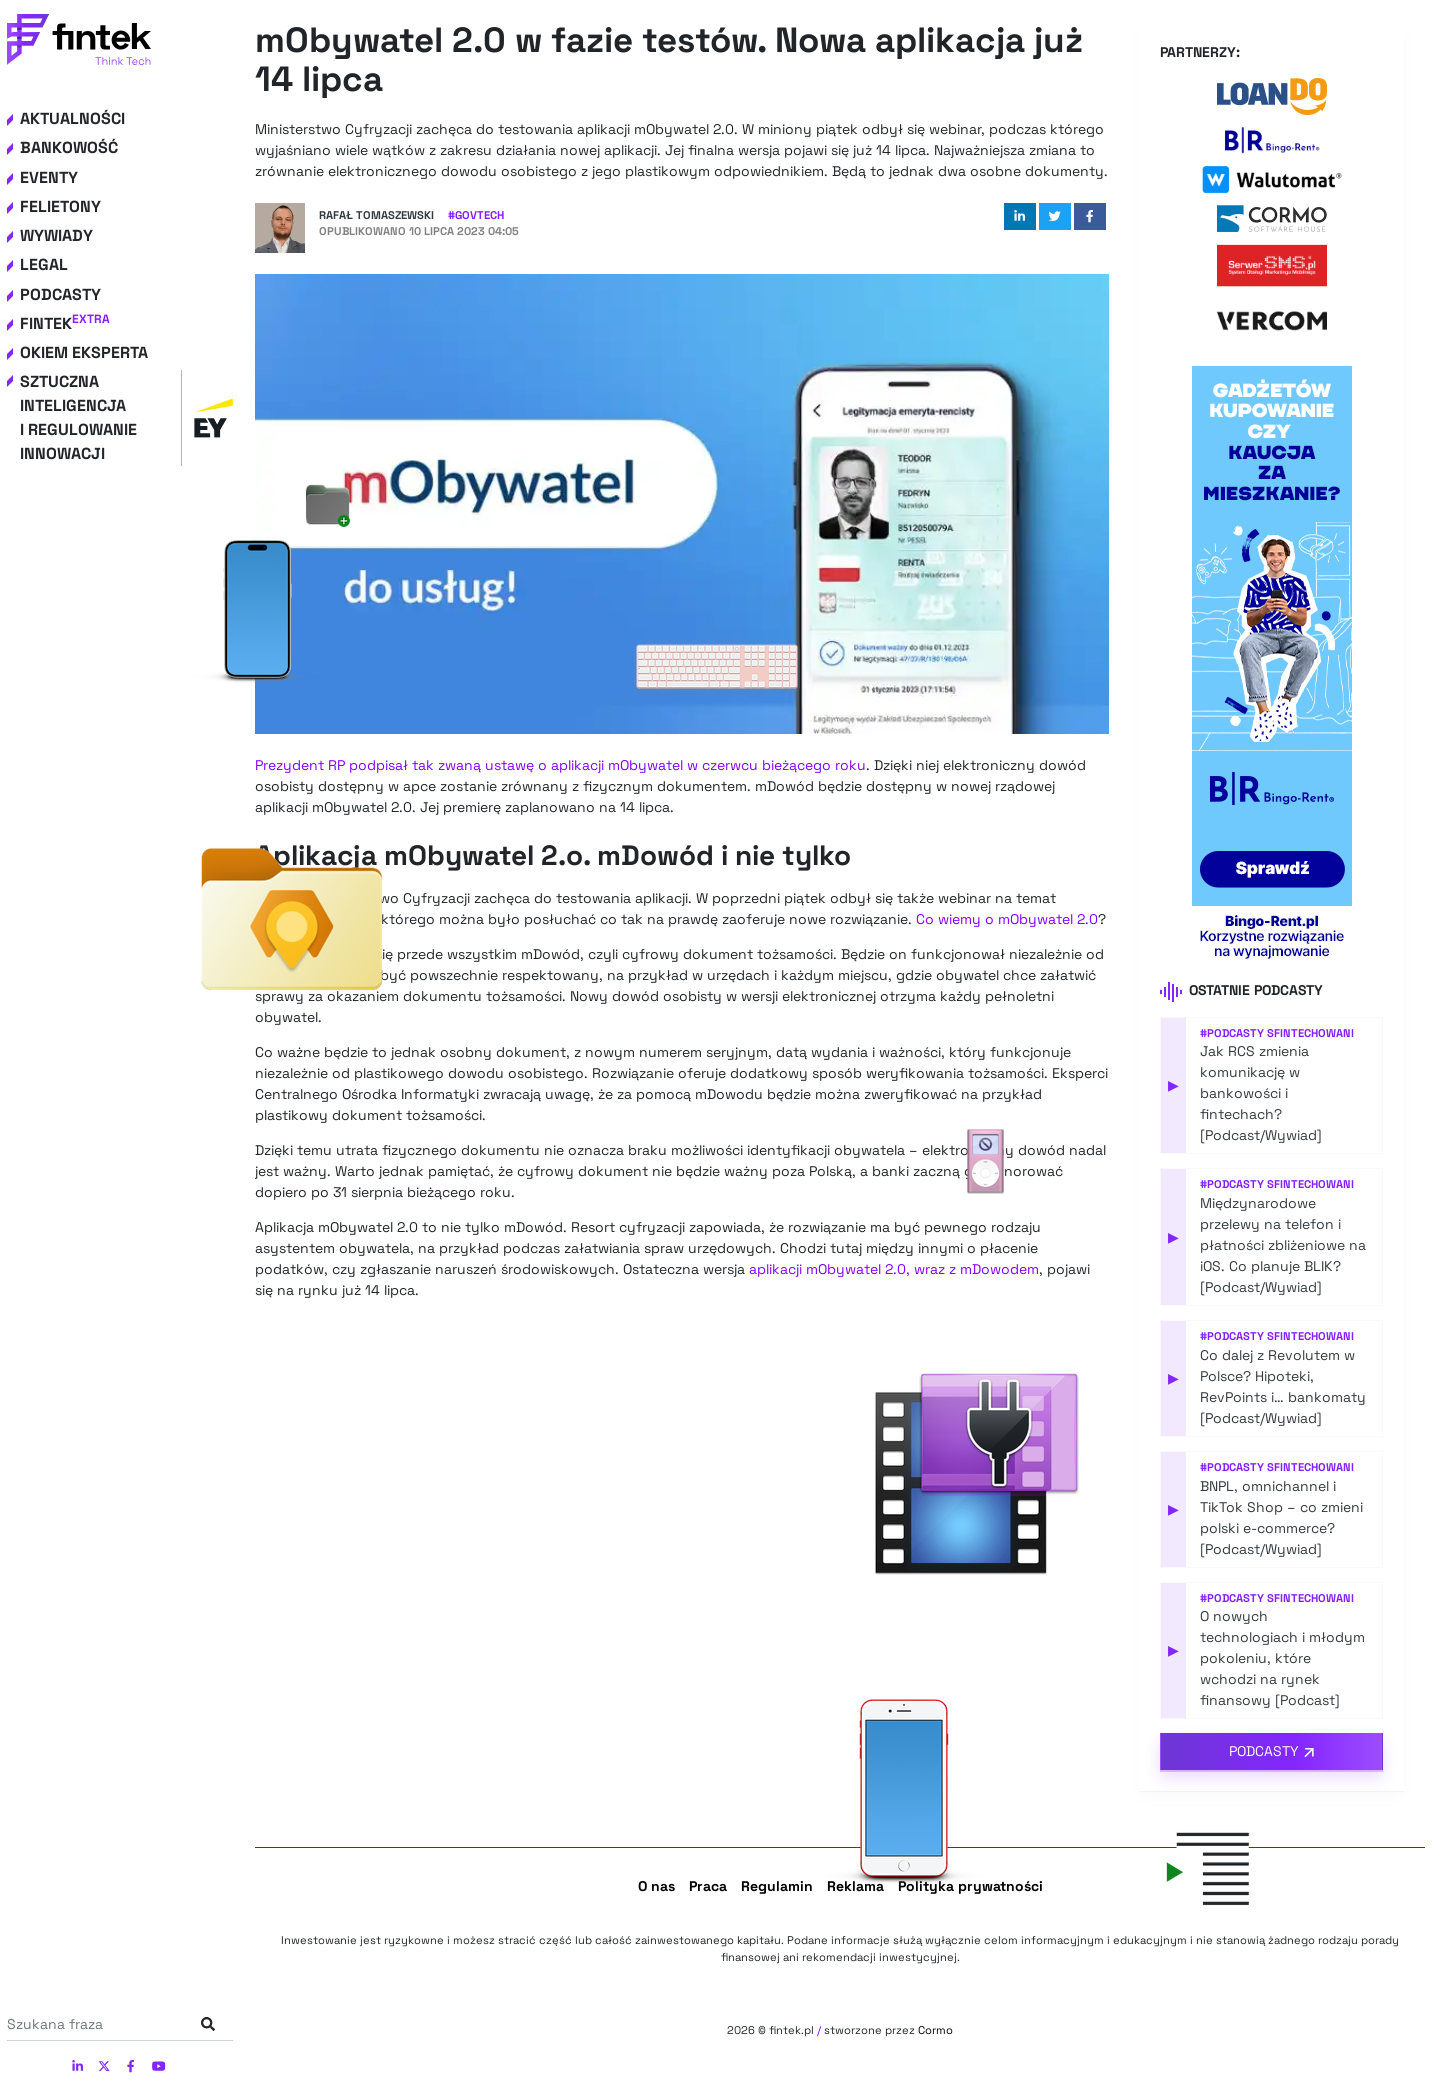 This screenshot has height=2095, width=1440. I want to click on pink iPod mini device icon, so click(985, 1161).